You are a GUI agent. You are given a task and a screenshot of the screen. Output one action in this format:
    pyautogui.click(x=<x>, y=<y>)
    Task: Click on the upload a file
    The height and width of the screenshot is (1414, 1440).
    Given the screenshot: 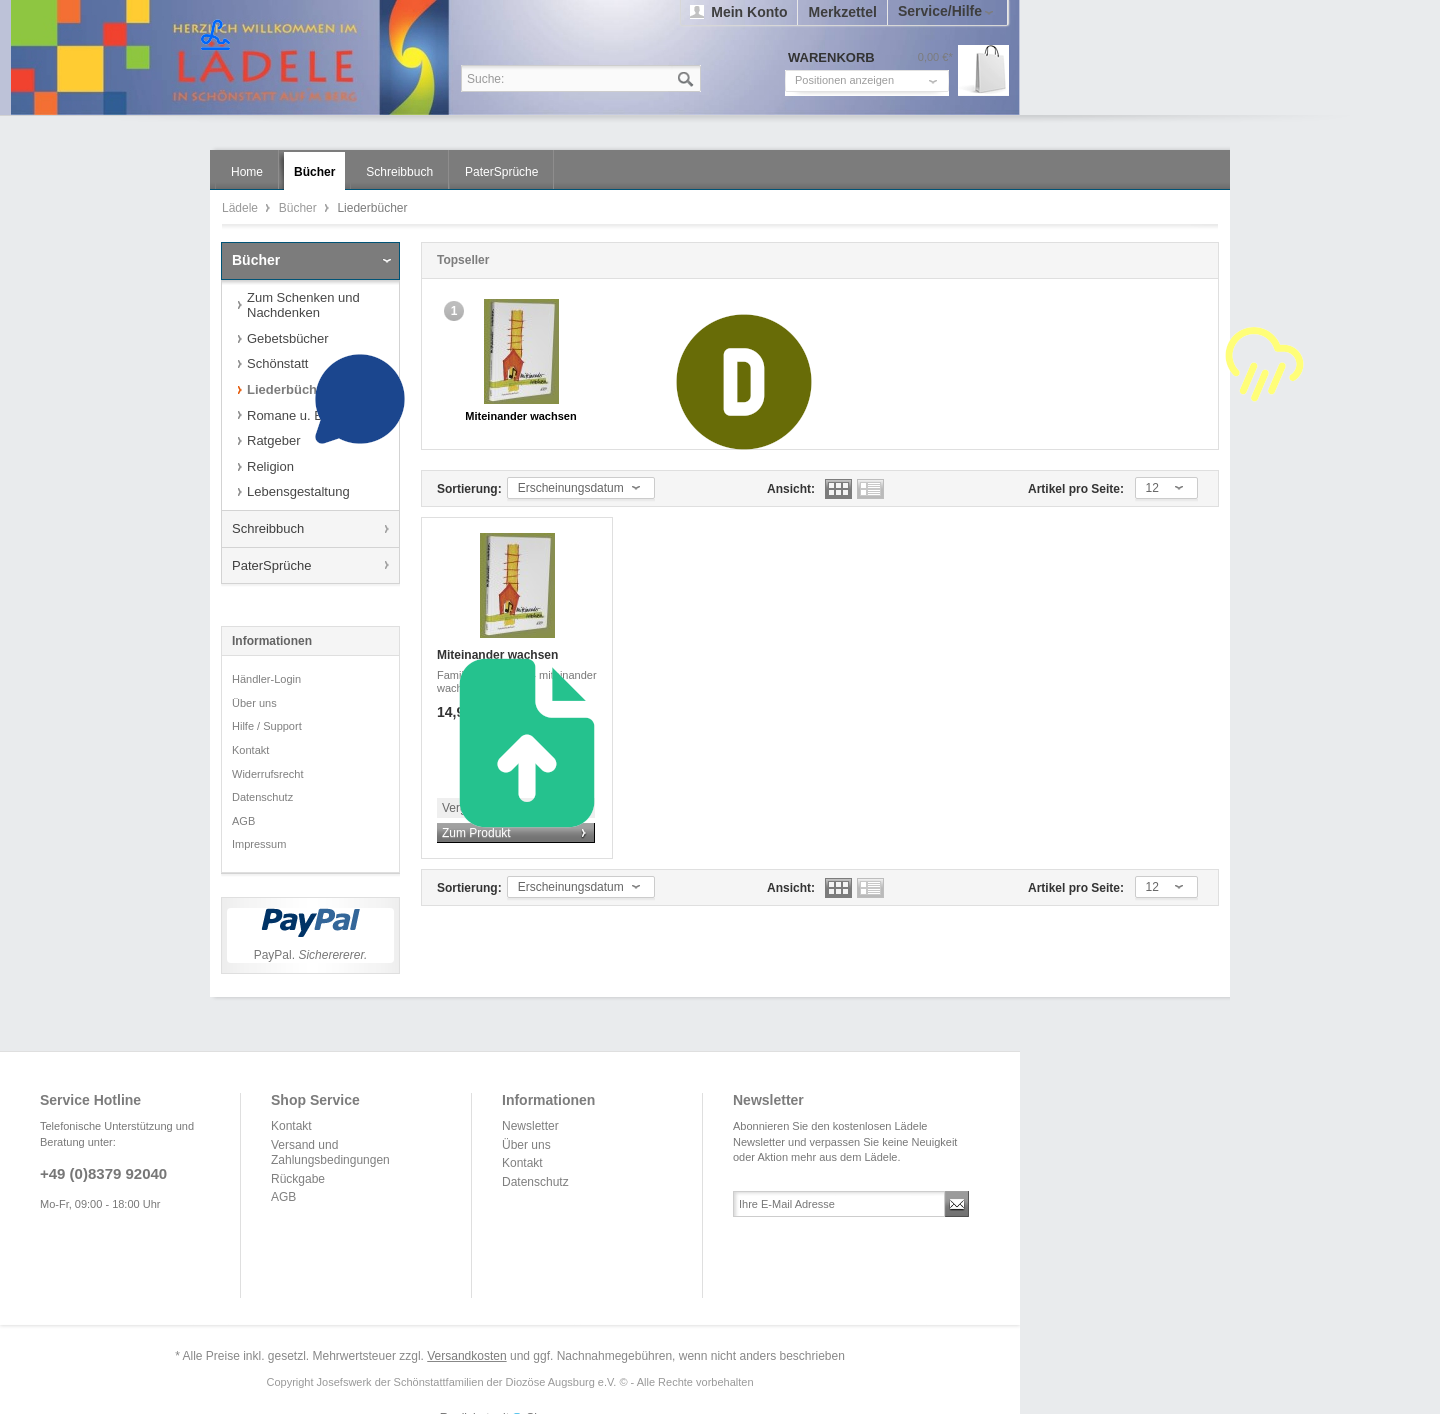 What is the action you would take?
    pyautogui.click(x=527, y=743)
    